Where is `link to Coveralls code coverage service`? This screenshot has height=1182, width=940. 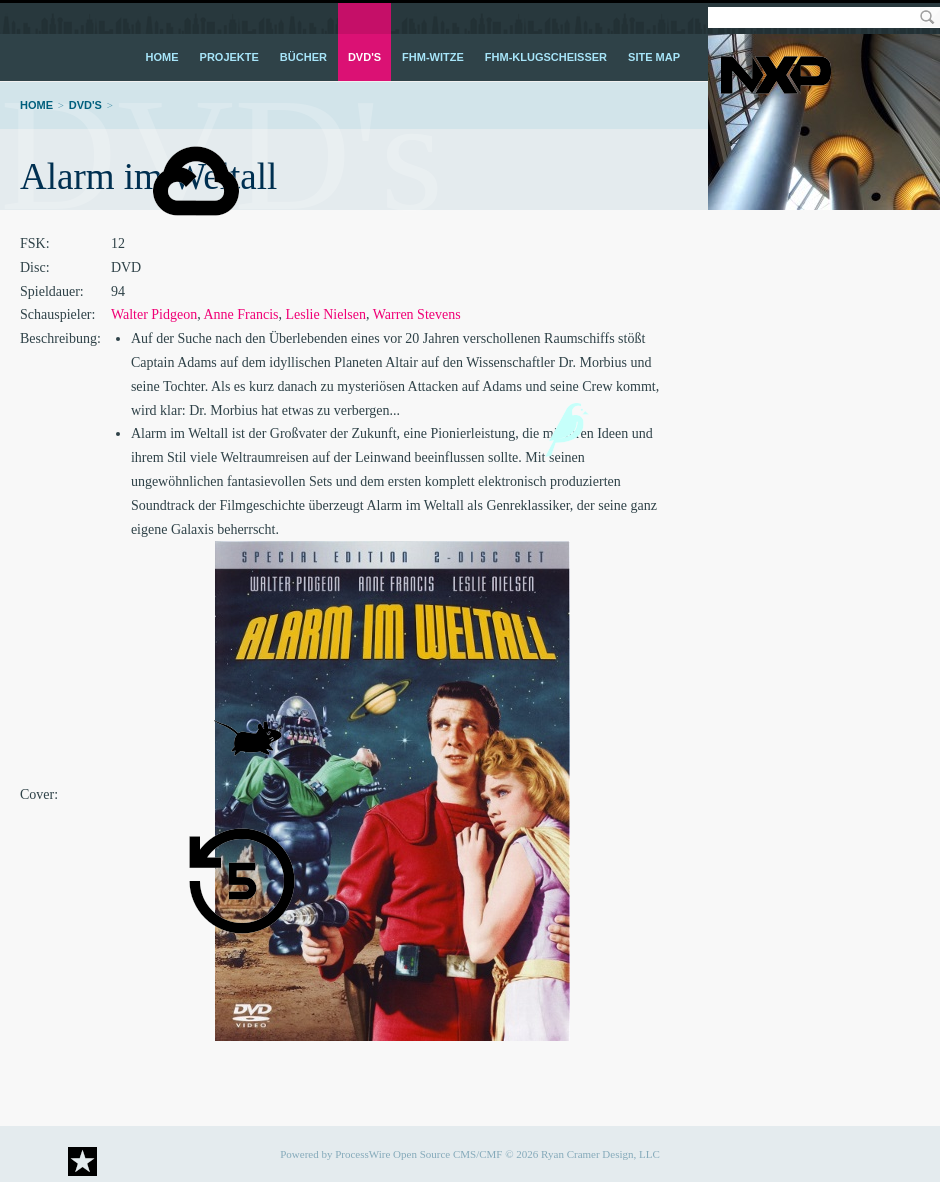
link to Coveralls code coverage service is located at coordinates (82, 1161).